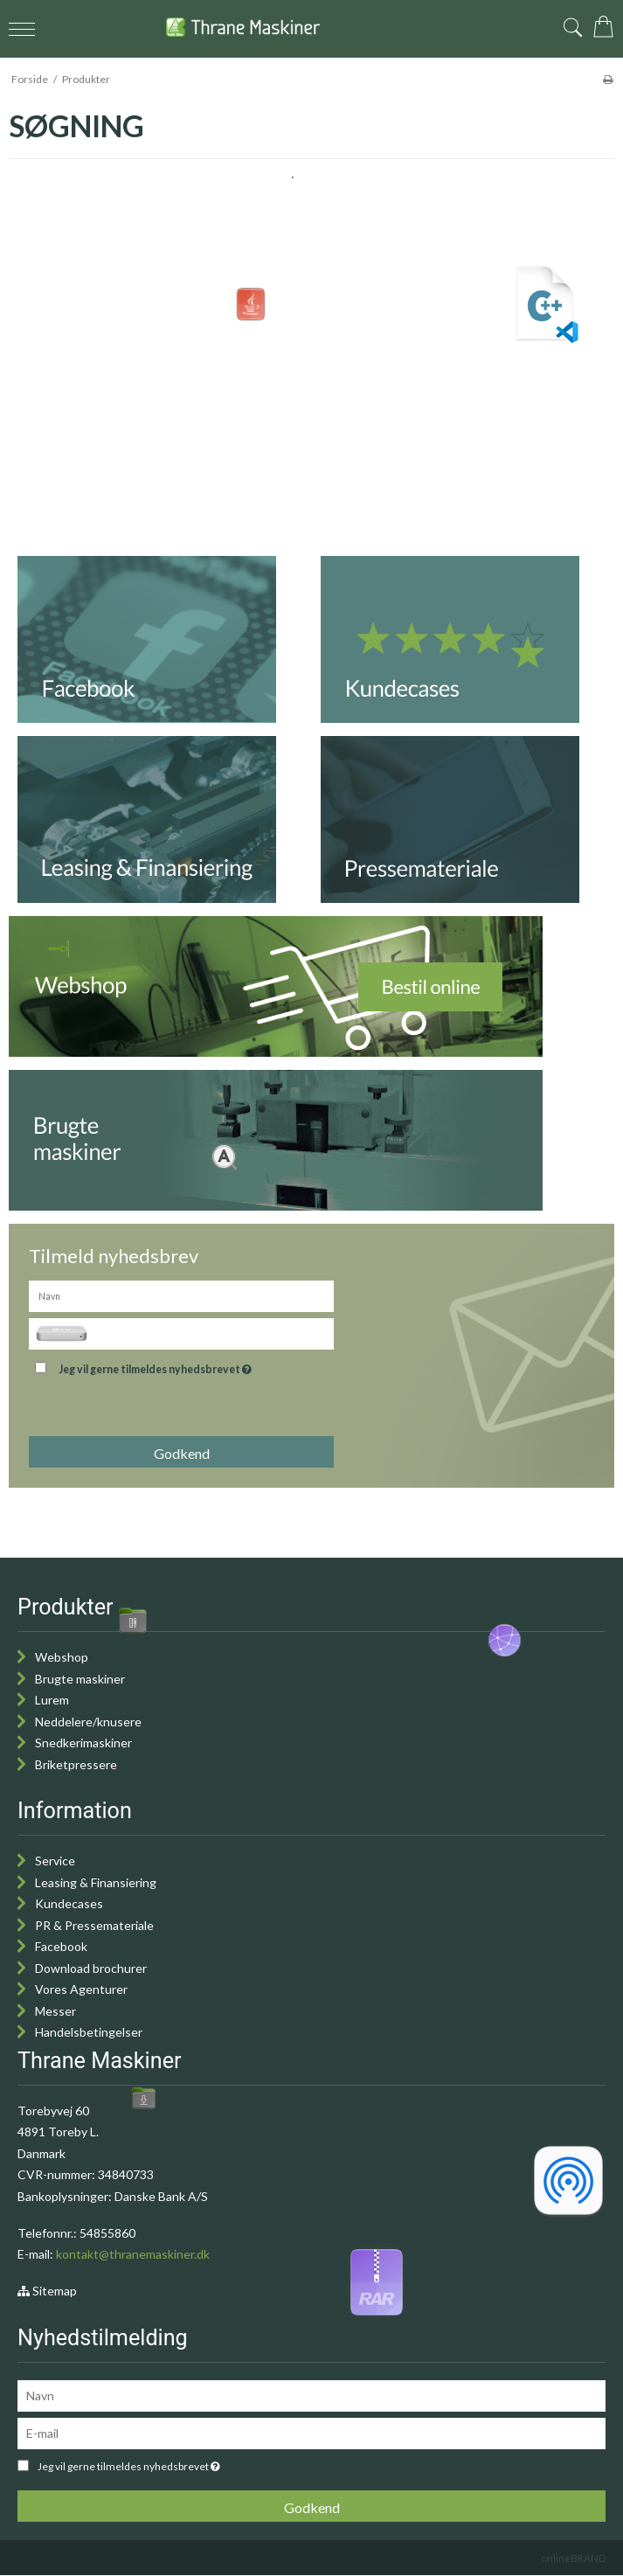 The image size is (623, 2576). Describe the element at coordinates (504, 1640) in the screenshot. I see `access network workgroup or shared resources` at that location.